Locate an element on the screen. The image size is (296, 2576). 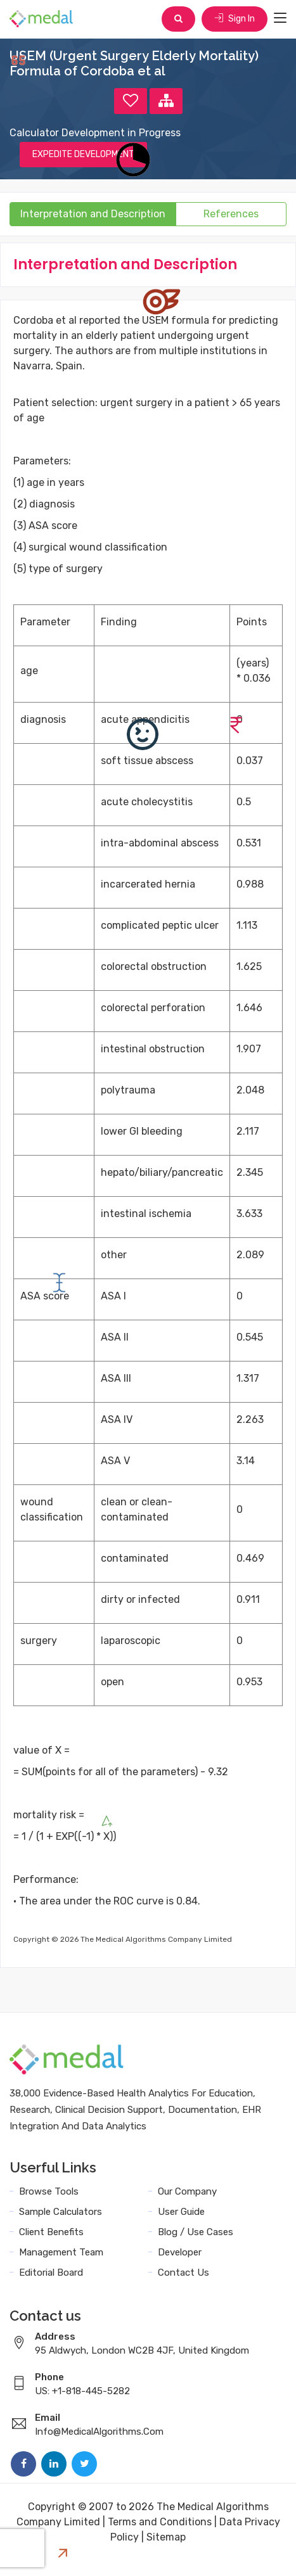
link to OnlyFans profile is located at coordinates (162, 301).